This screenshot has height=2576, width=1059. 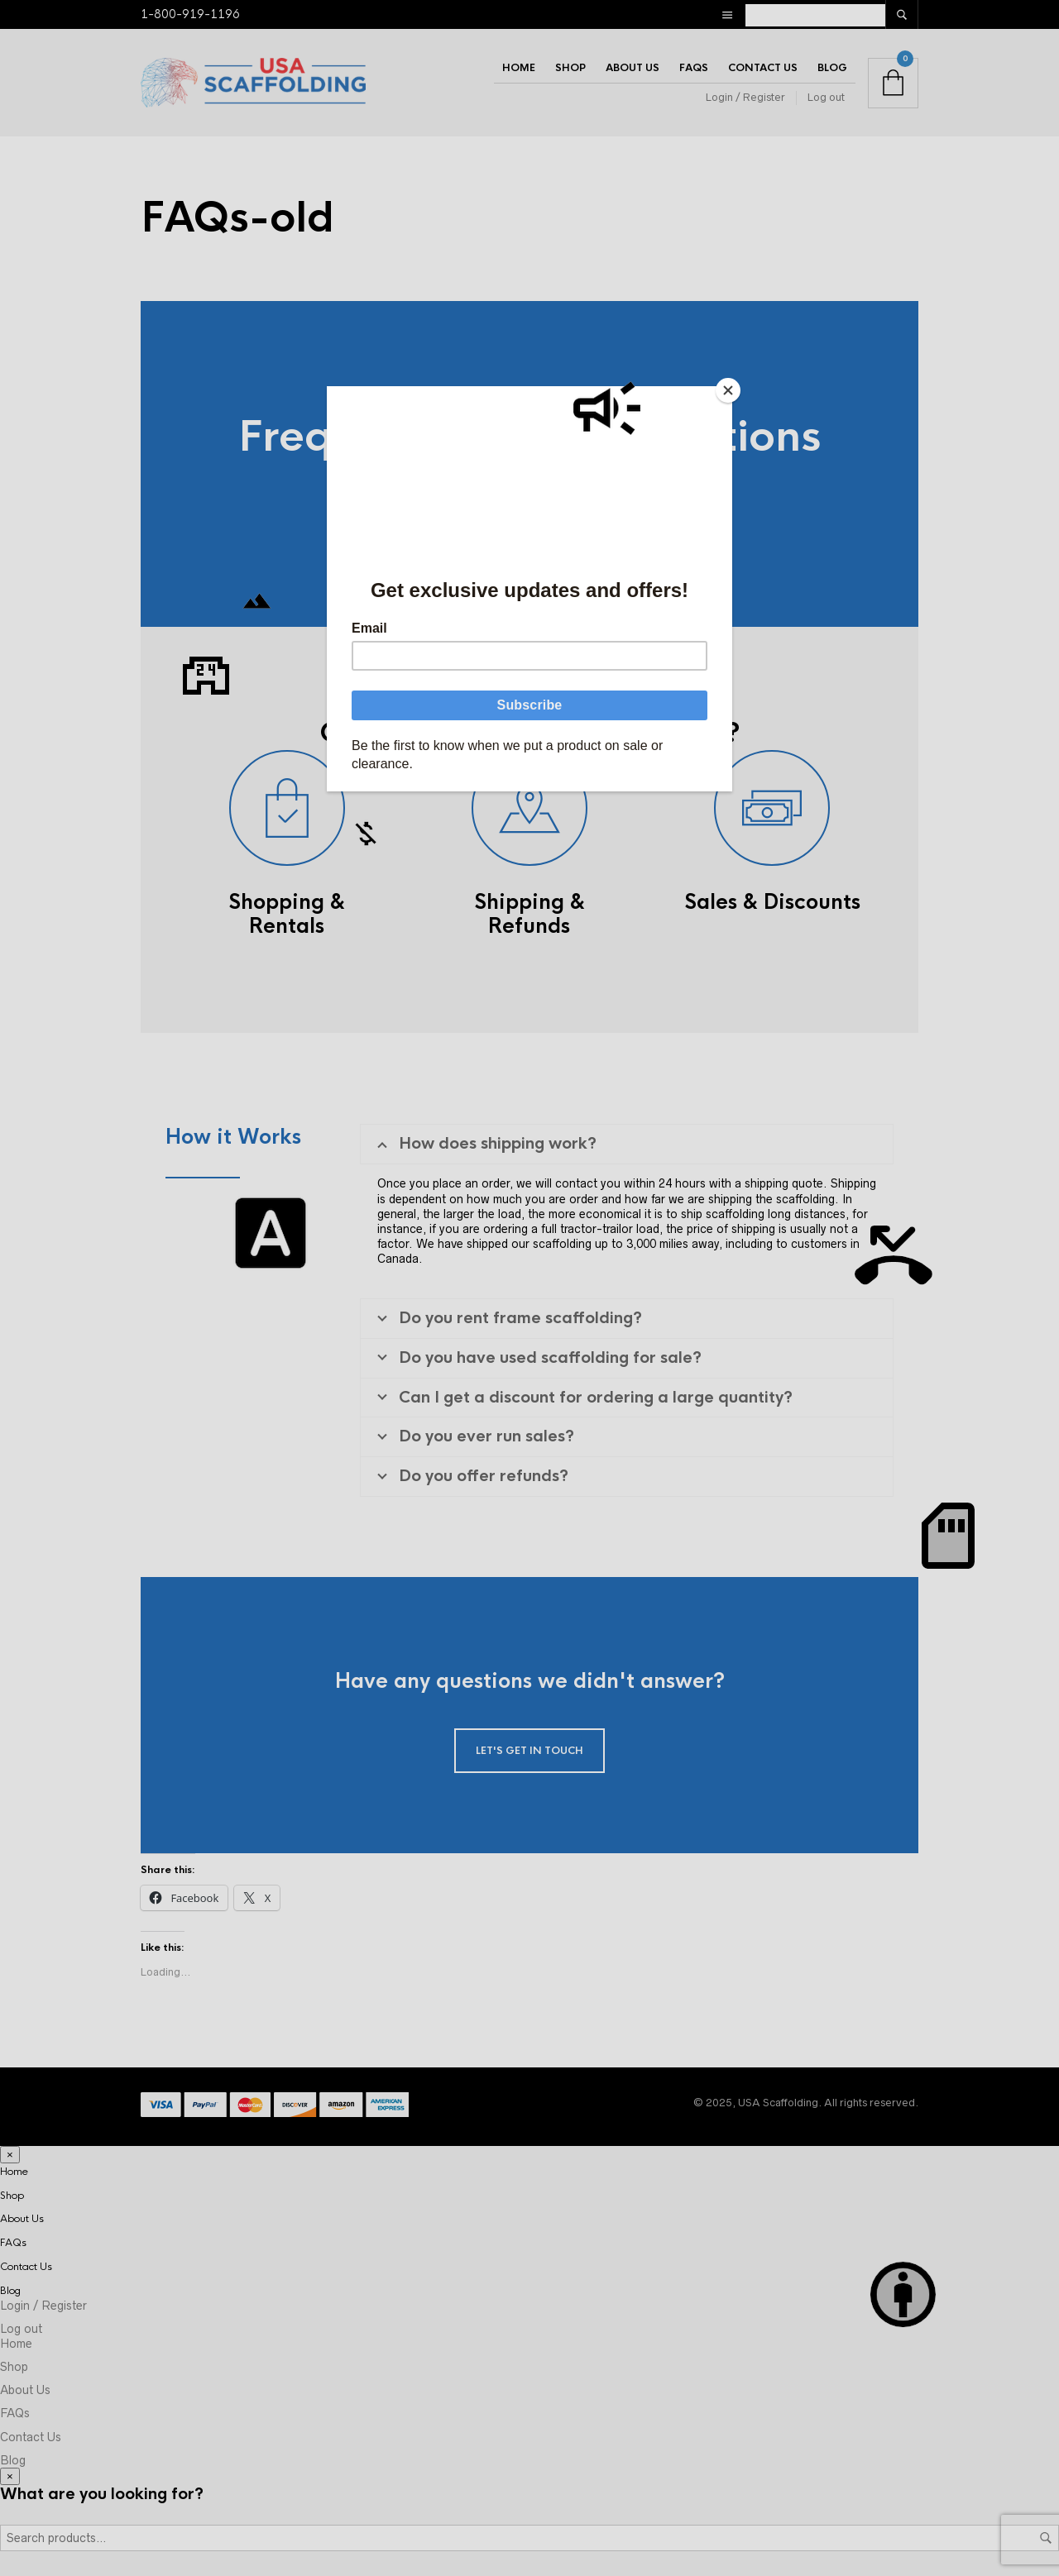 What do you see at coordinates (366, 834) in the screenshot?
I see `indicates no cost or free item` at bounding box center [366, 834].